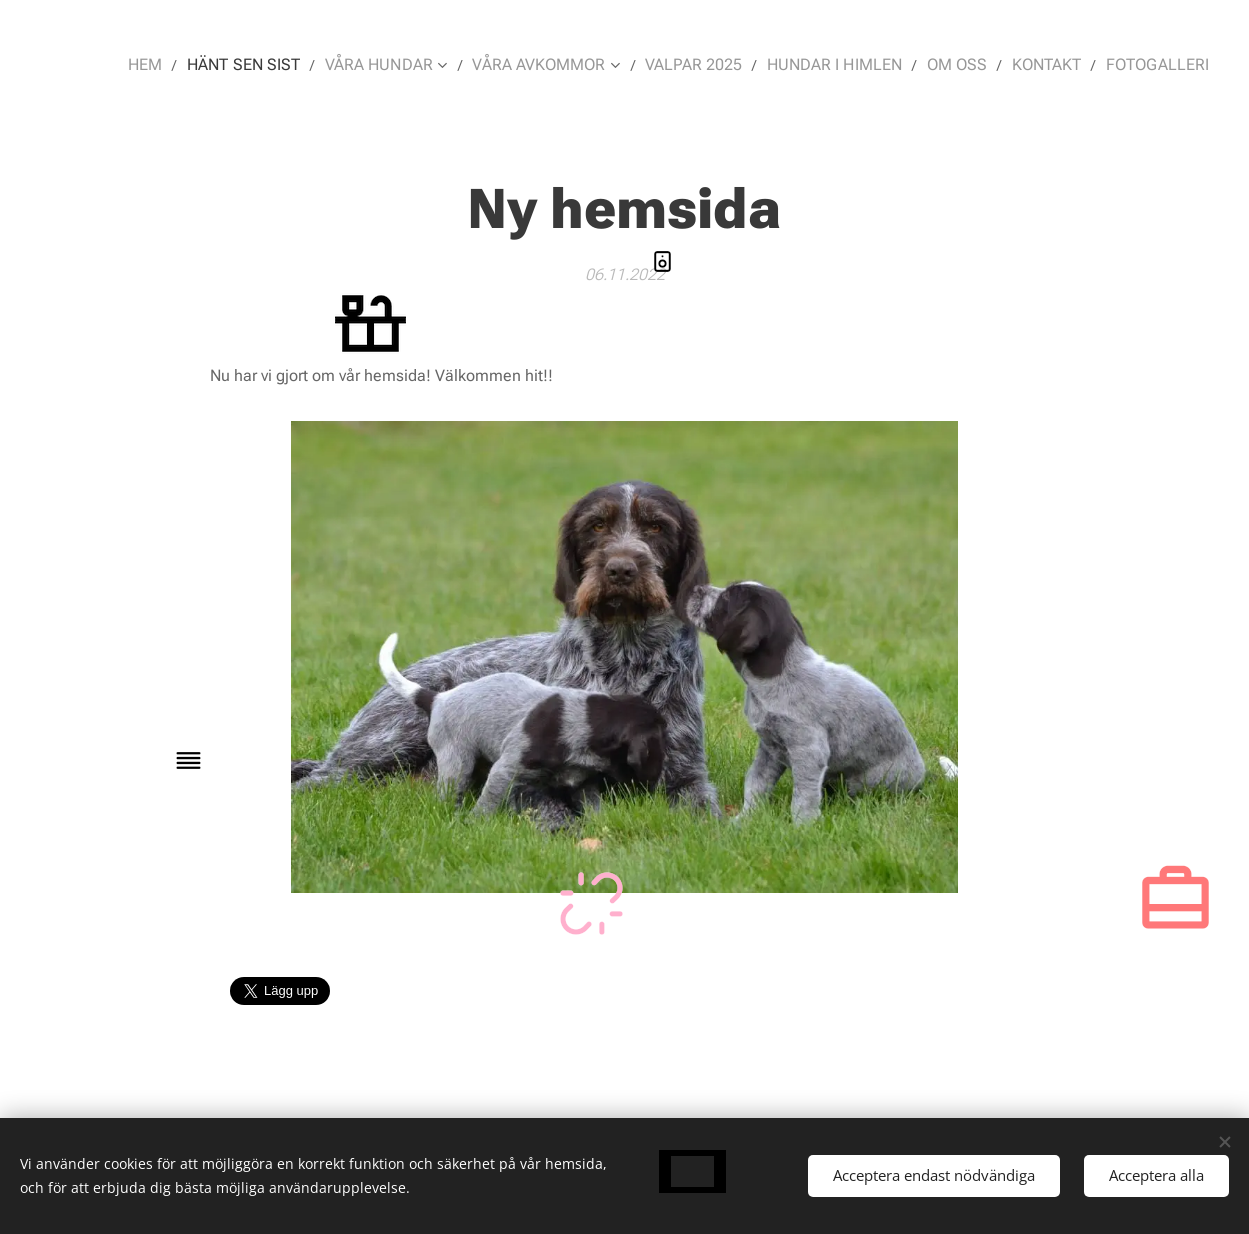  What do you see at coordinates (591, 903) in the screenshot?
I see `unlink or disconnect a shared resource` at bounding box center [591, 903].